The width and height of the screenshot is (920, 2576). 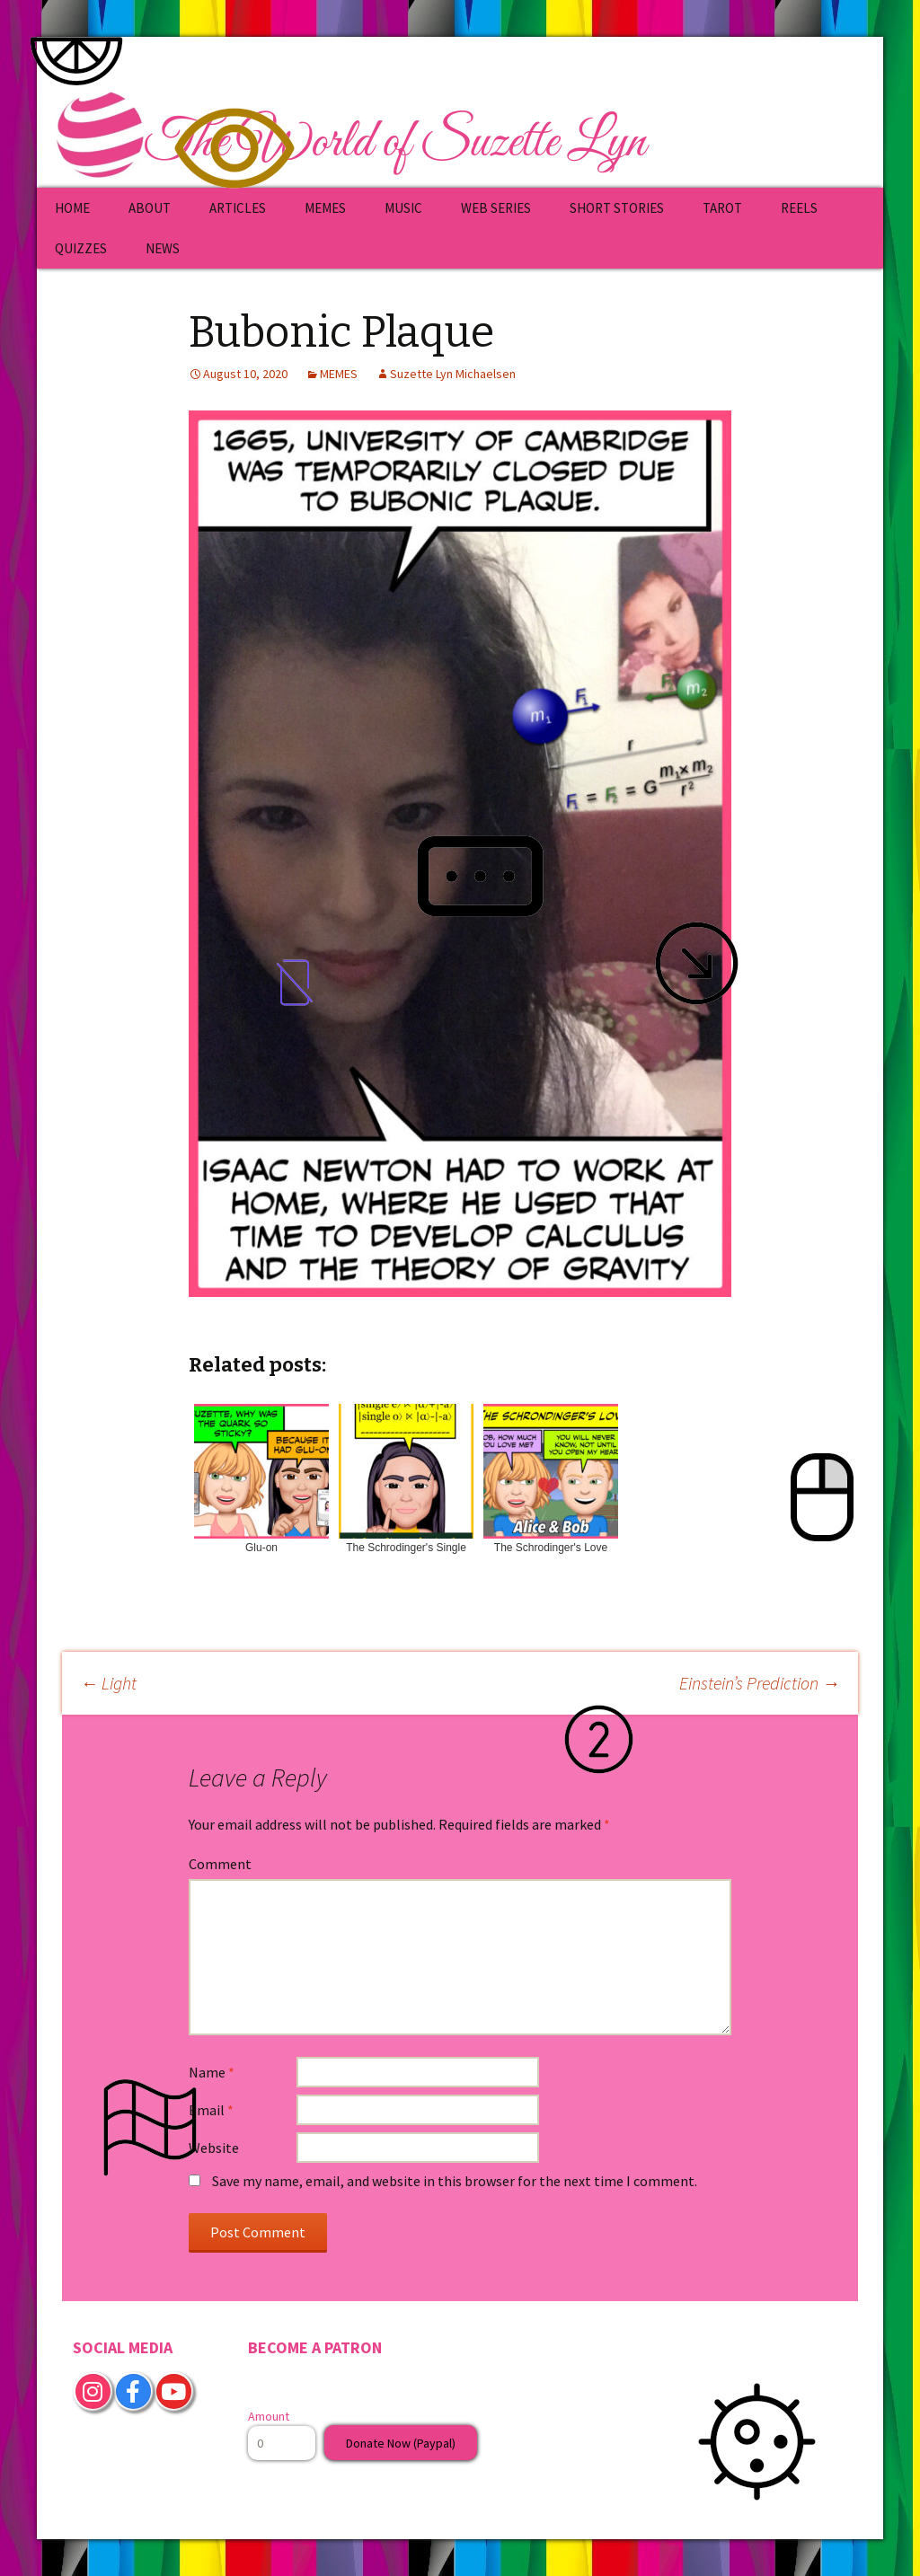 What do you see at coordinates (756, 2441) in the screenshot?
I see `indicates virus or malware detected` at bounding box center [756, 2441].